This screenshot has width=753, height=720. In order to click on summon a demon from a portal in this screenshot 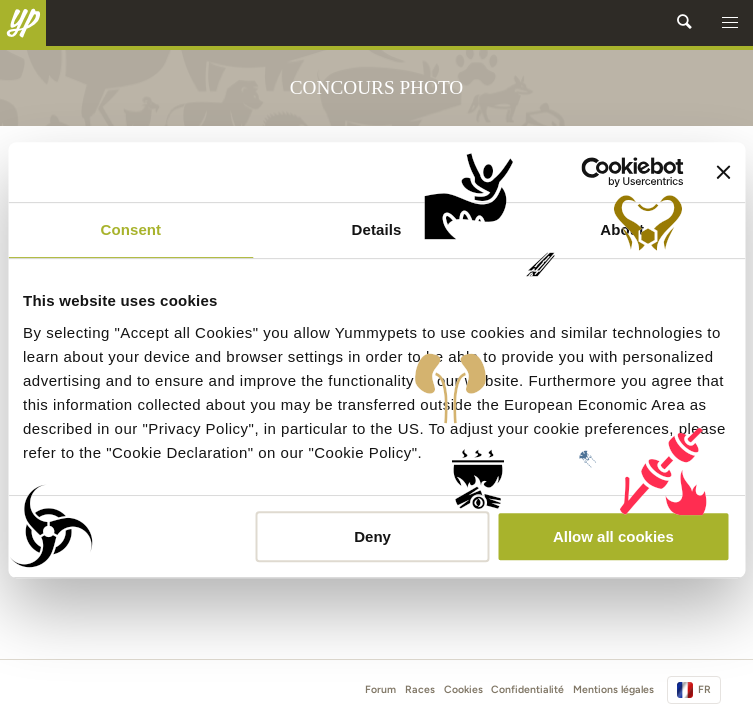, I will do `click(469, 195)`.